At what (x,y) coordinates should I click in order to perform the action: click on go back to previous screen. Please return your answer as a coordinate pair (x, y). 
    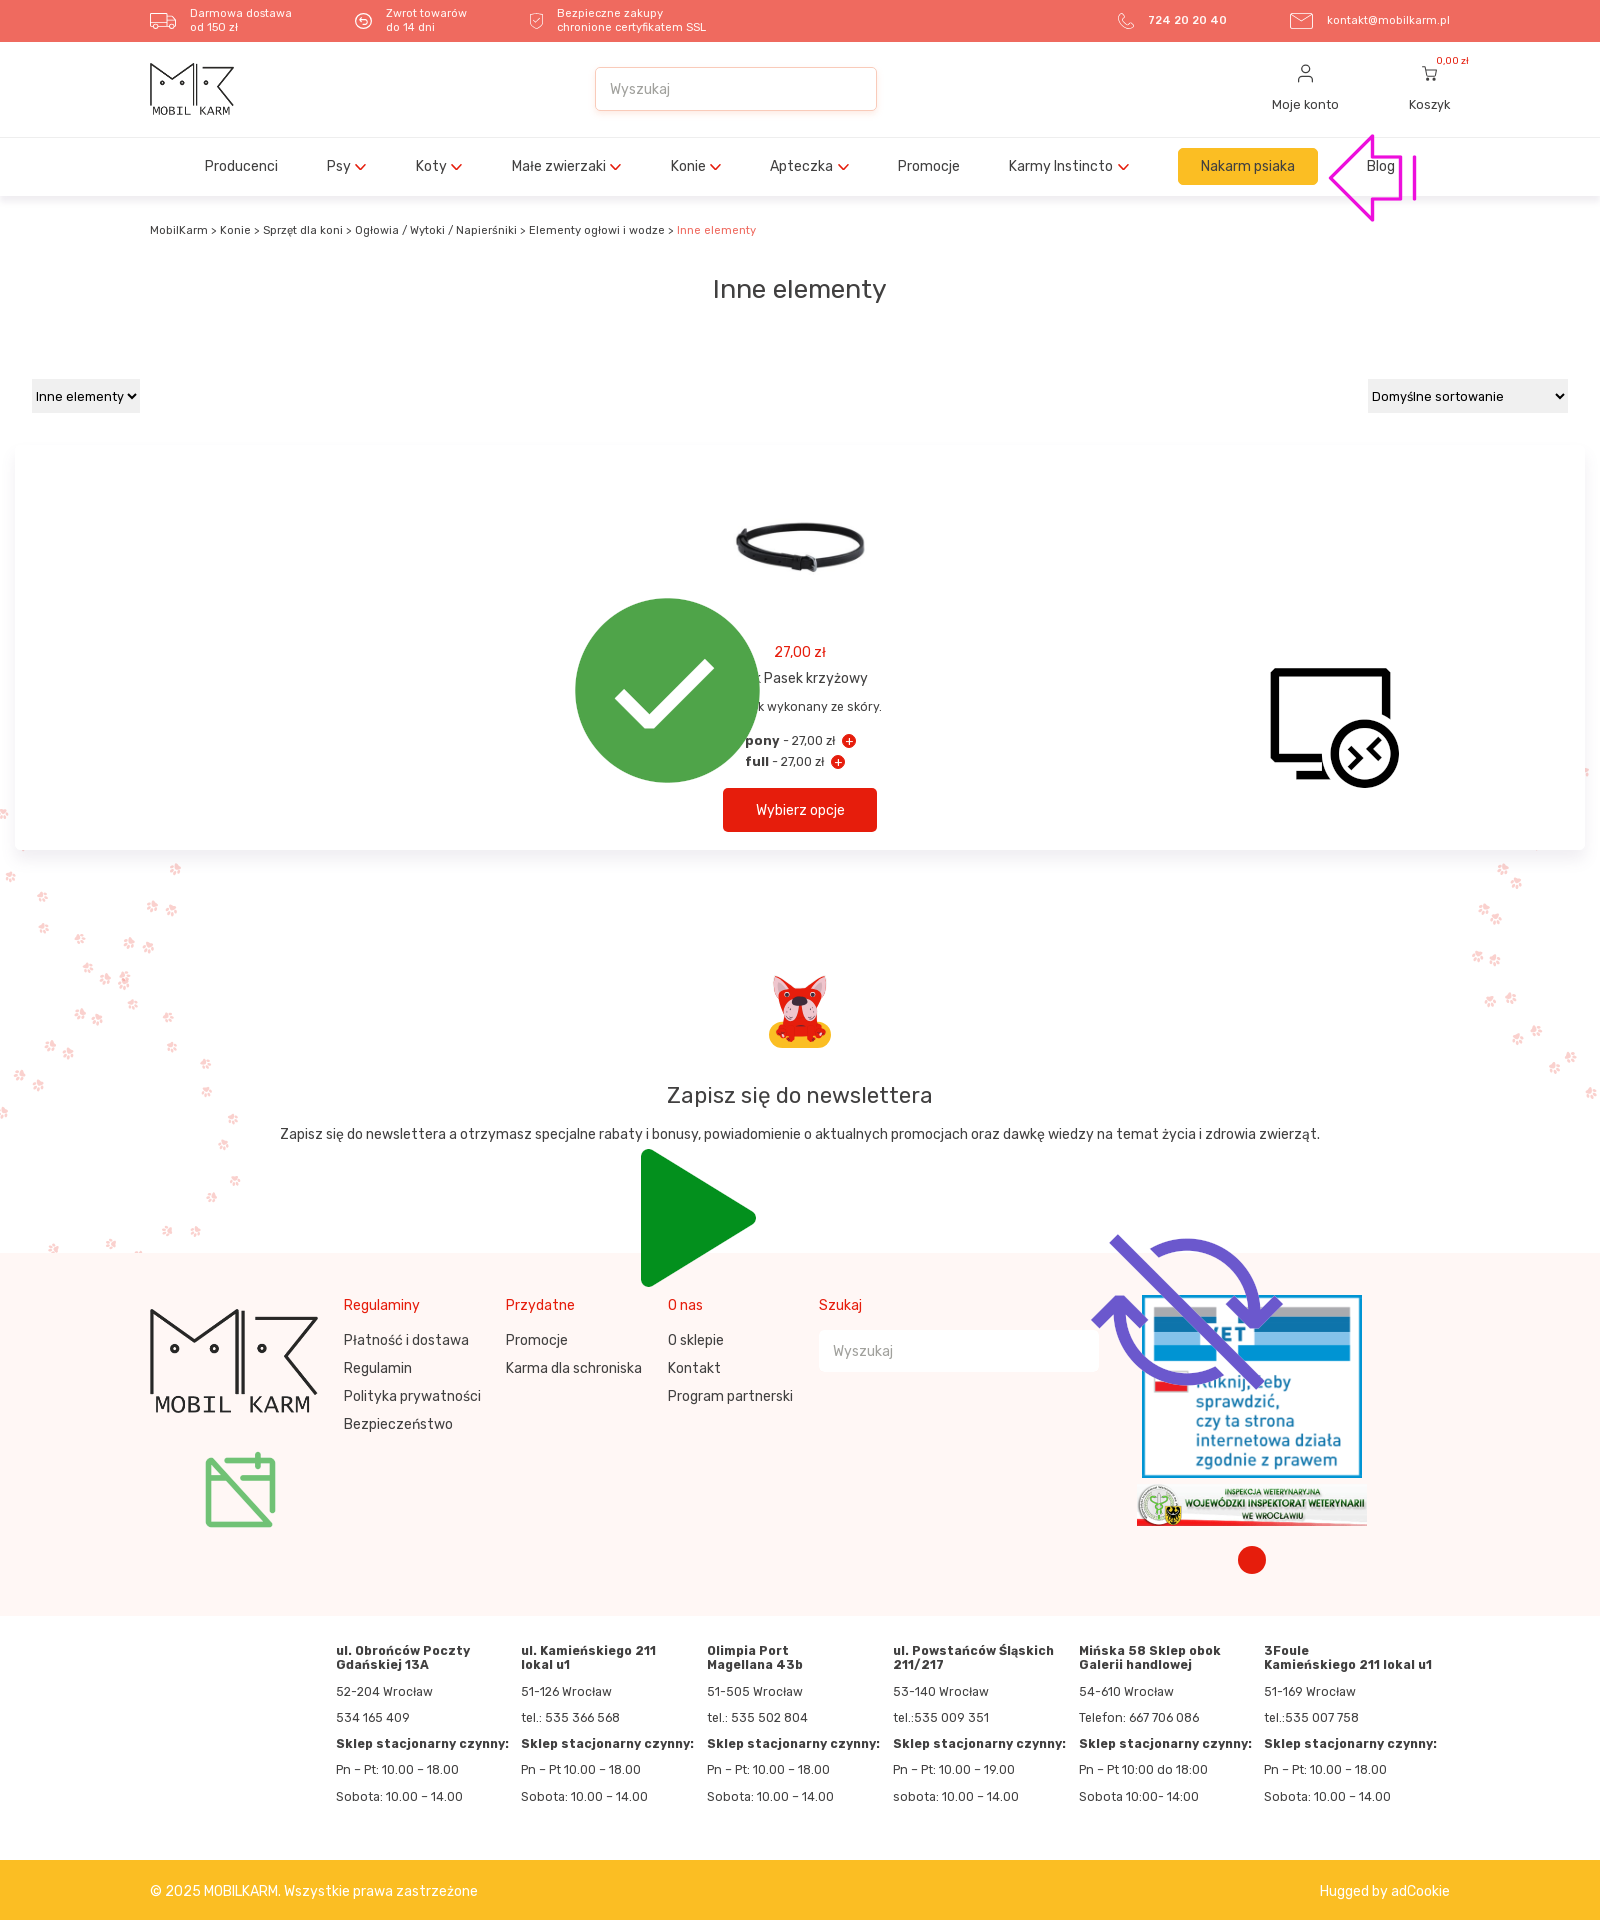
    Looking at the image, I should click on (1376, 178).